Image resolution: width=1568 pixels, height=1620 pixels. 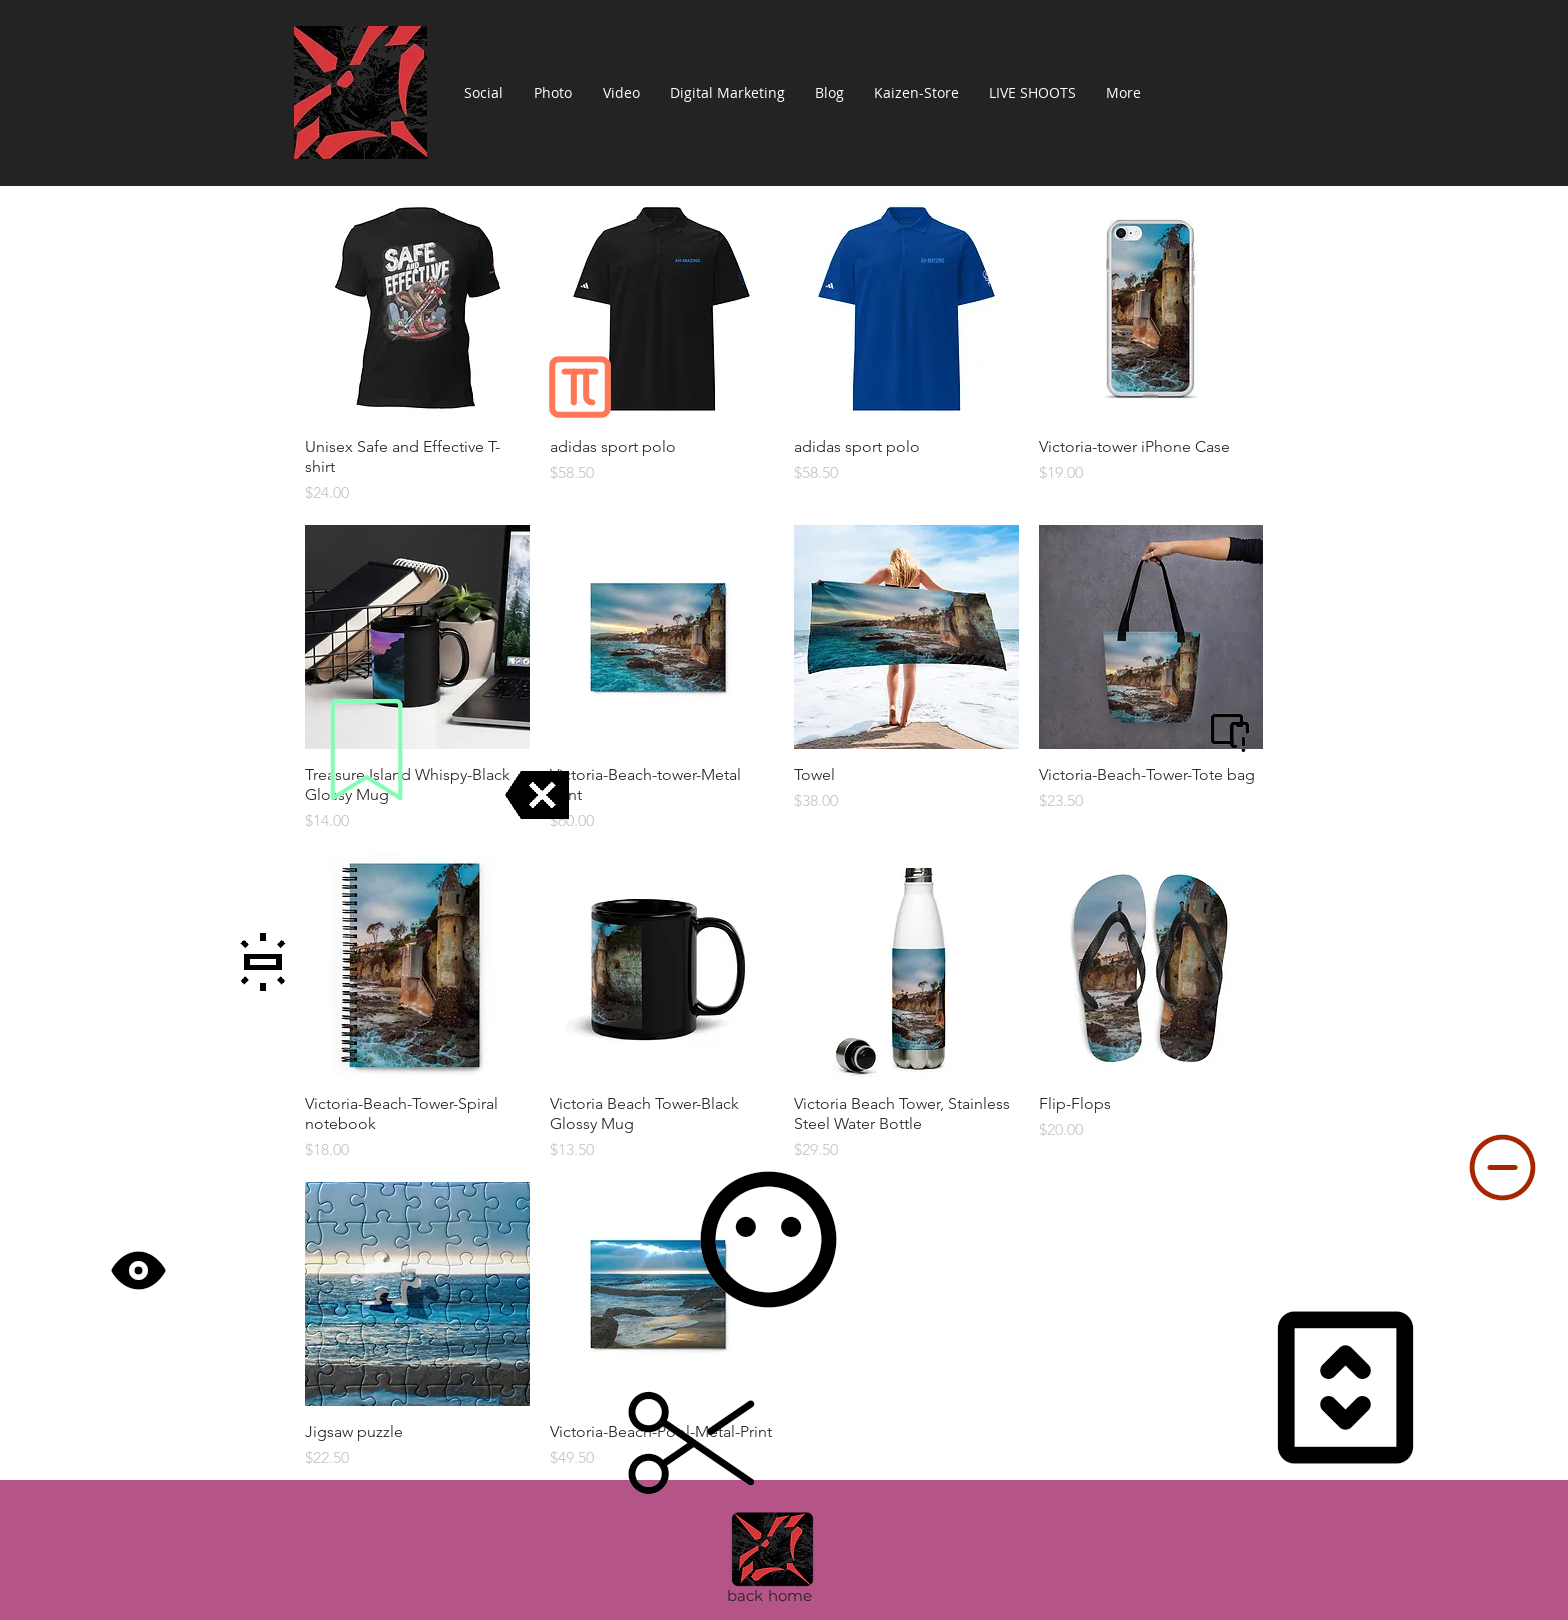 I want to click on device sync error or warning, so click(x=1230, y=731).